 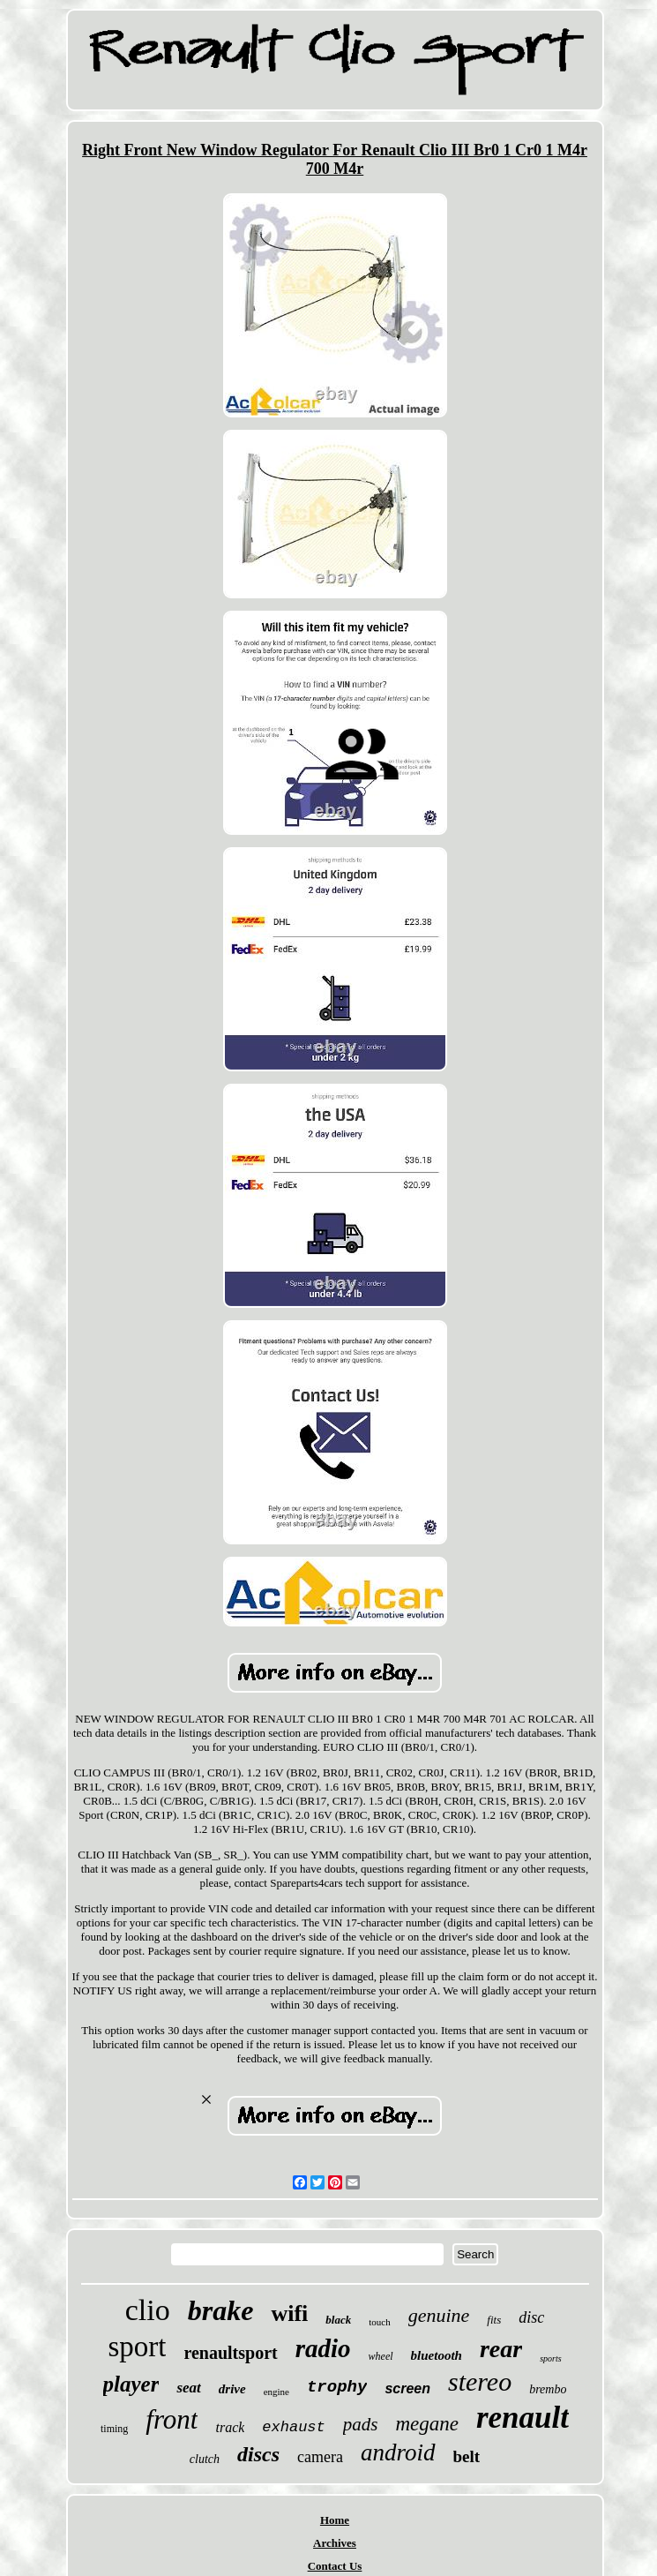 I want to click on view contacts or people list, so click(x=362, y=754).